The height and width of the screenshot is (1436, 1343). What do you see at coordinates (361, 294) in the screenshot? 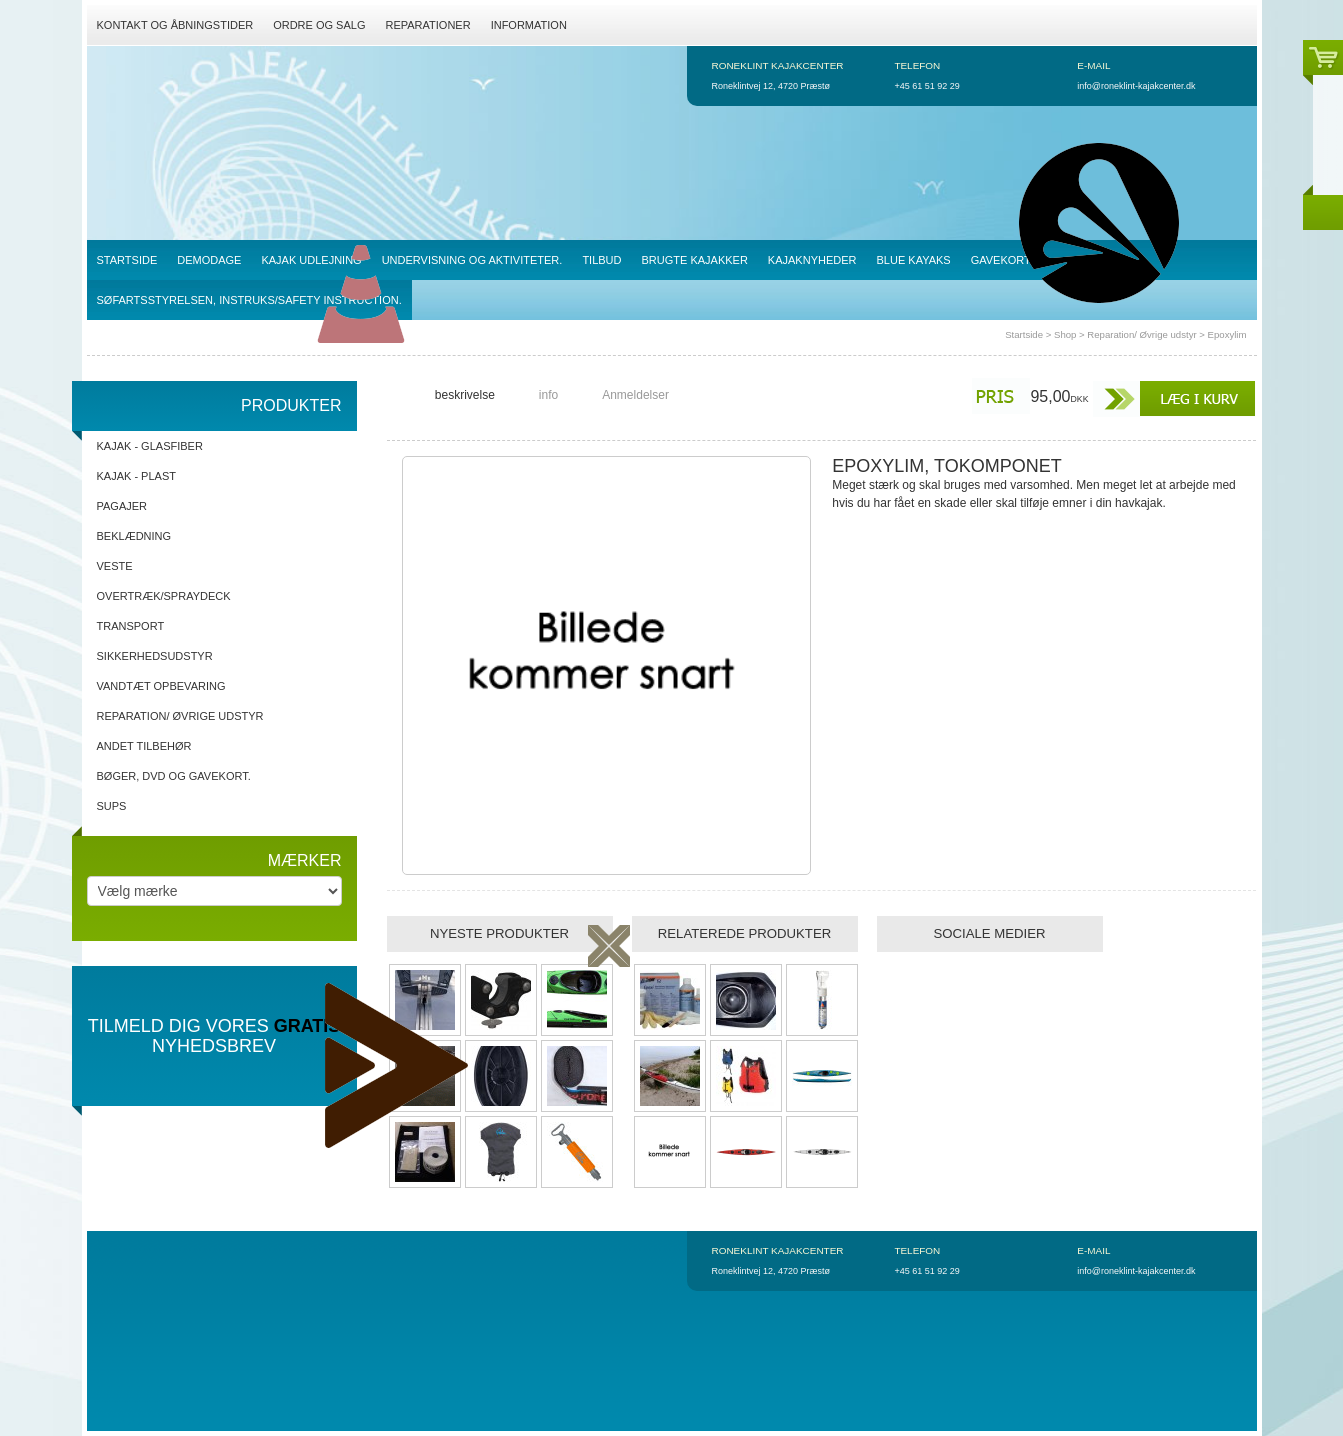
I see `open VLC media player` at bounding box center [361, 294].